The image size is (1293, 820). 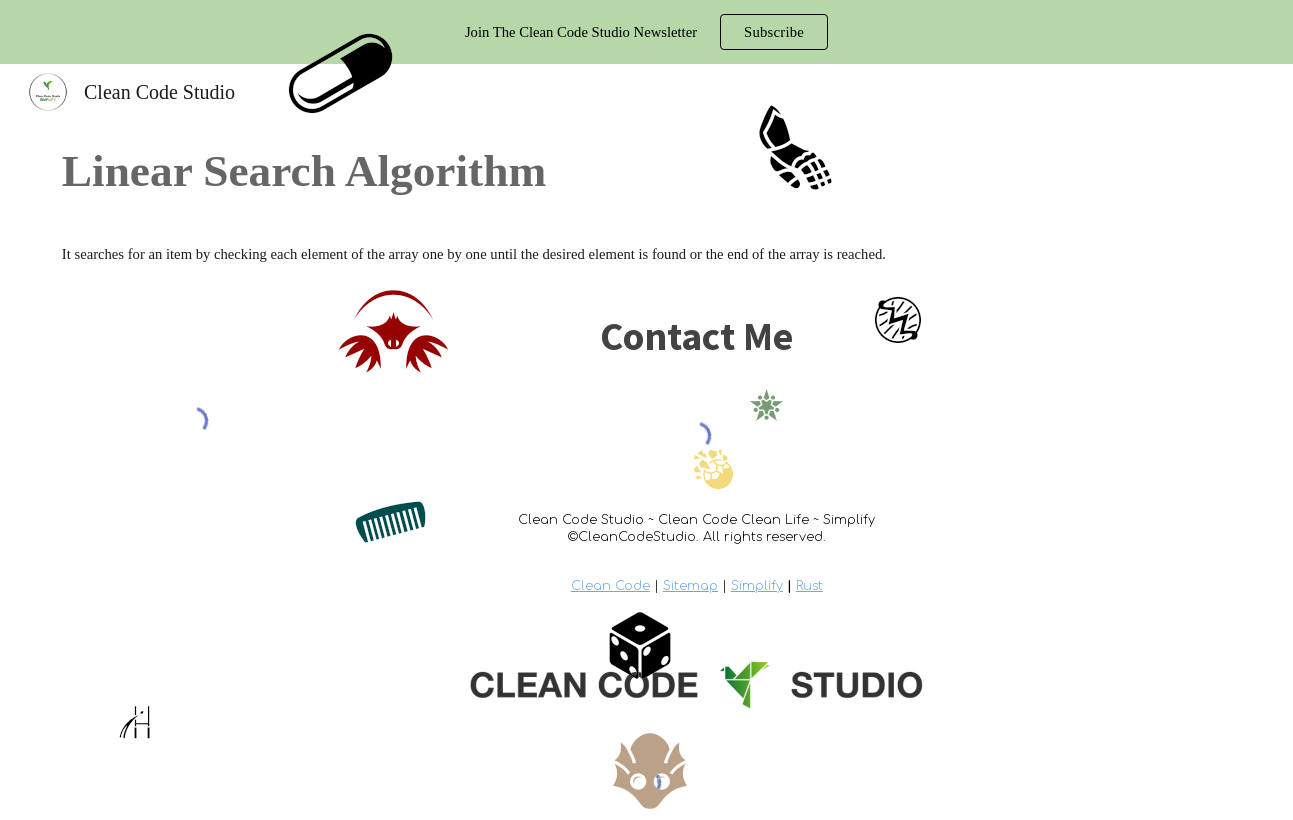 What do you see at coordinates (393, 324) in the screenshot?
I see `mole character or creature in a game` at bounding box center [393, 324].